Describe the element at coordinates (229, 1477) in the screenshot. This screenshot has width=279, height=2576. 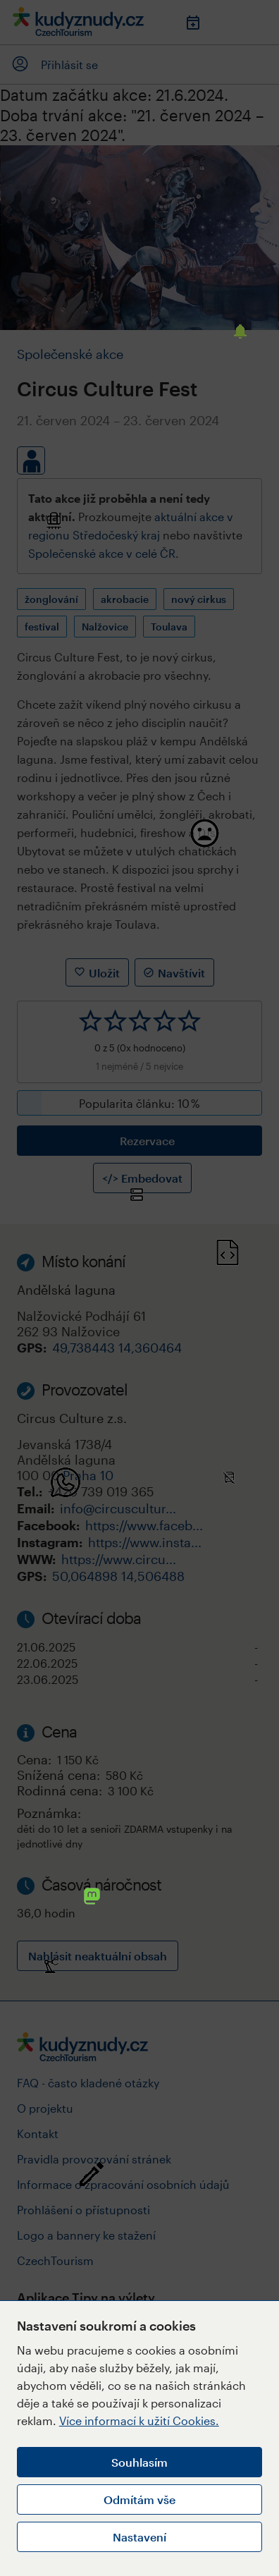
I see `indicates transfers are not available at this stop` at that location.